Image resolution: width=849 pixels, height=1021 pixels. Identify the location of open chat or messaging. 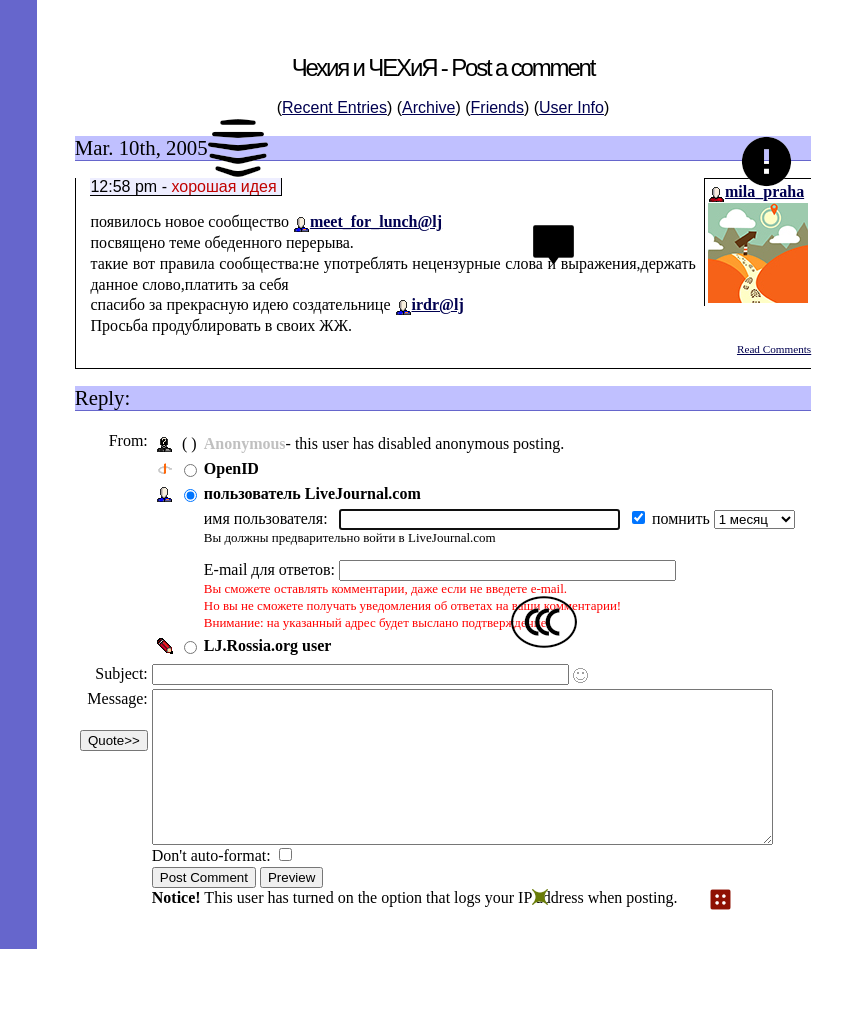
(553, 243).